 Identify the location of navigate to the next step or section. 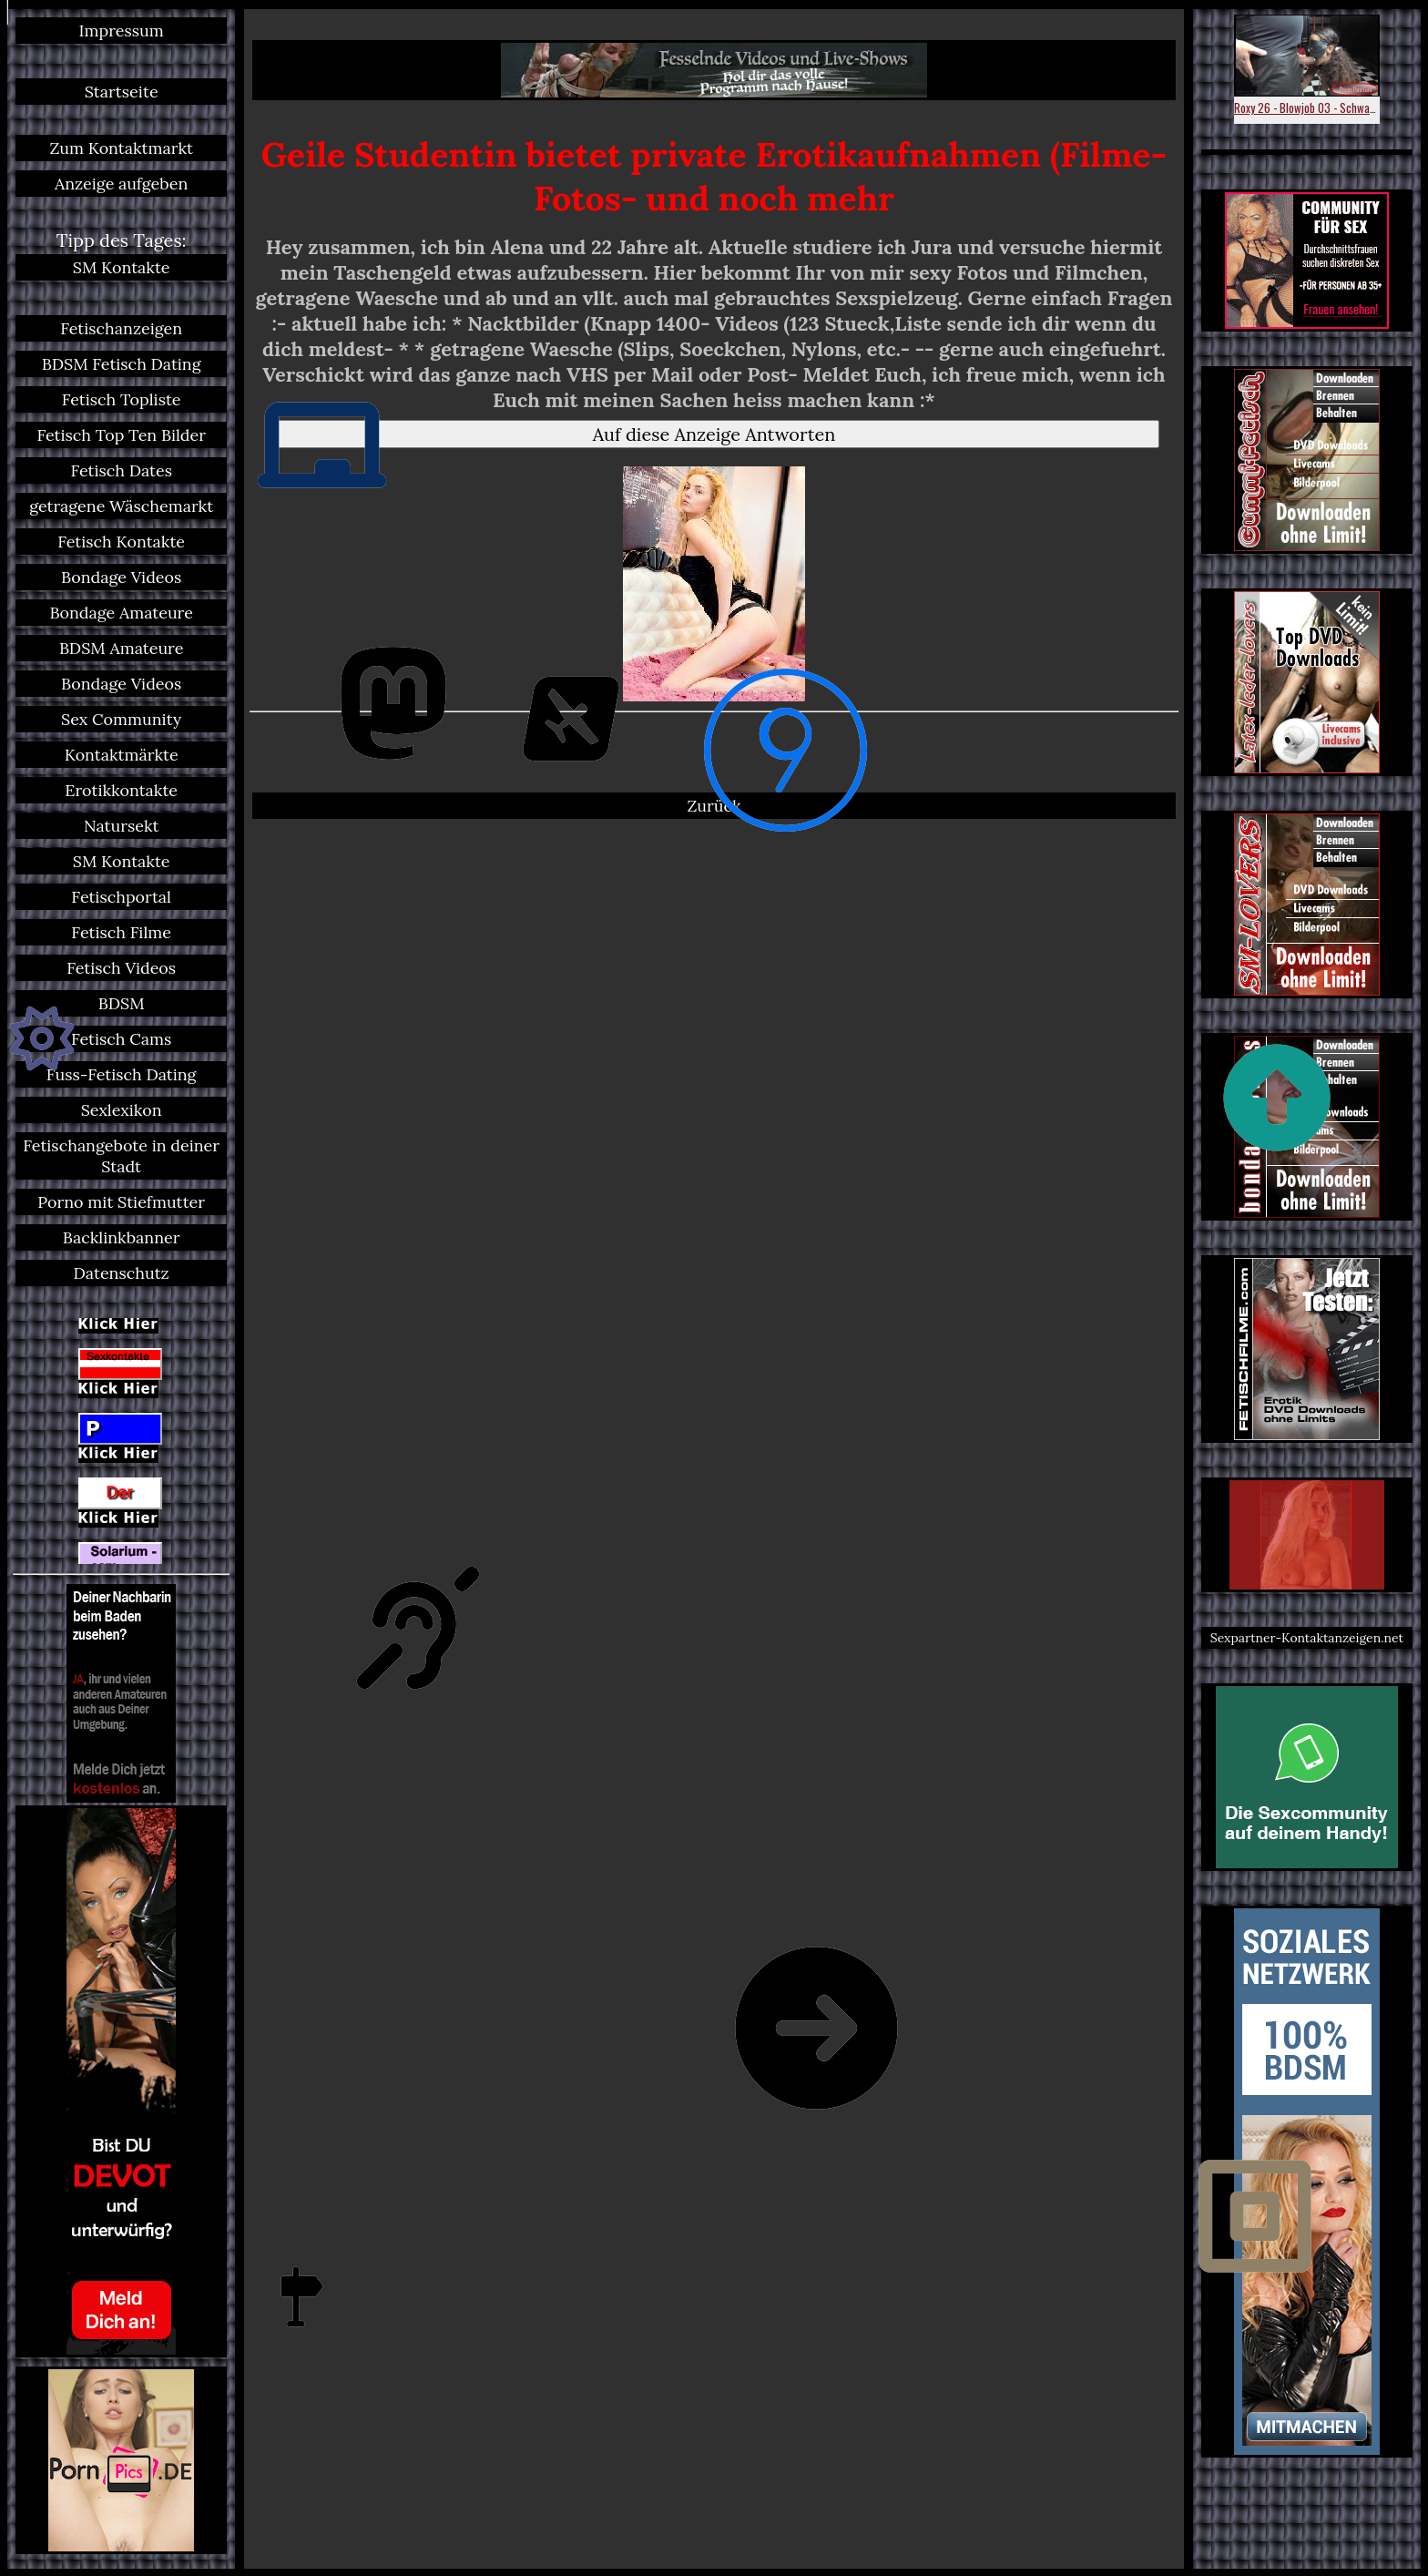
(301, 2296).